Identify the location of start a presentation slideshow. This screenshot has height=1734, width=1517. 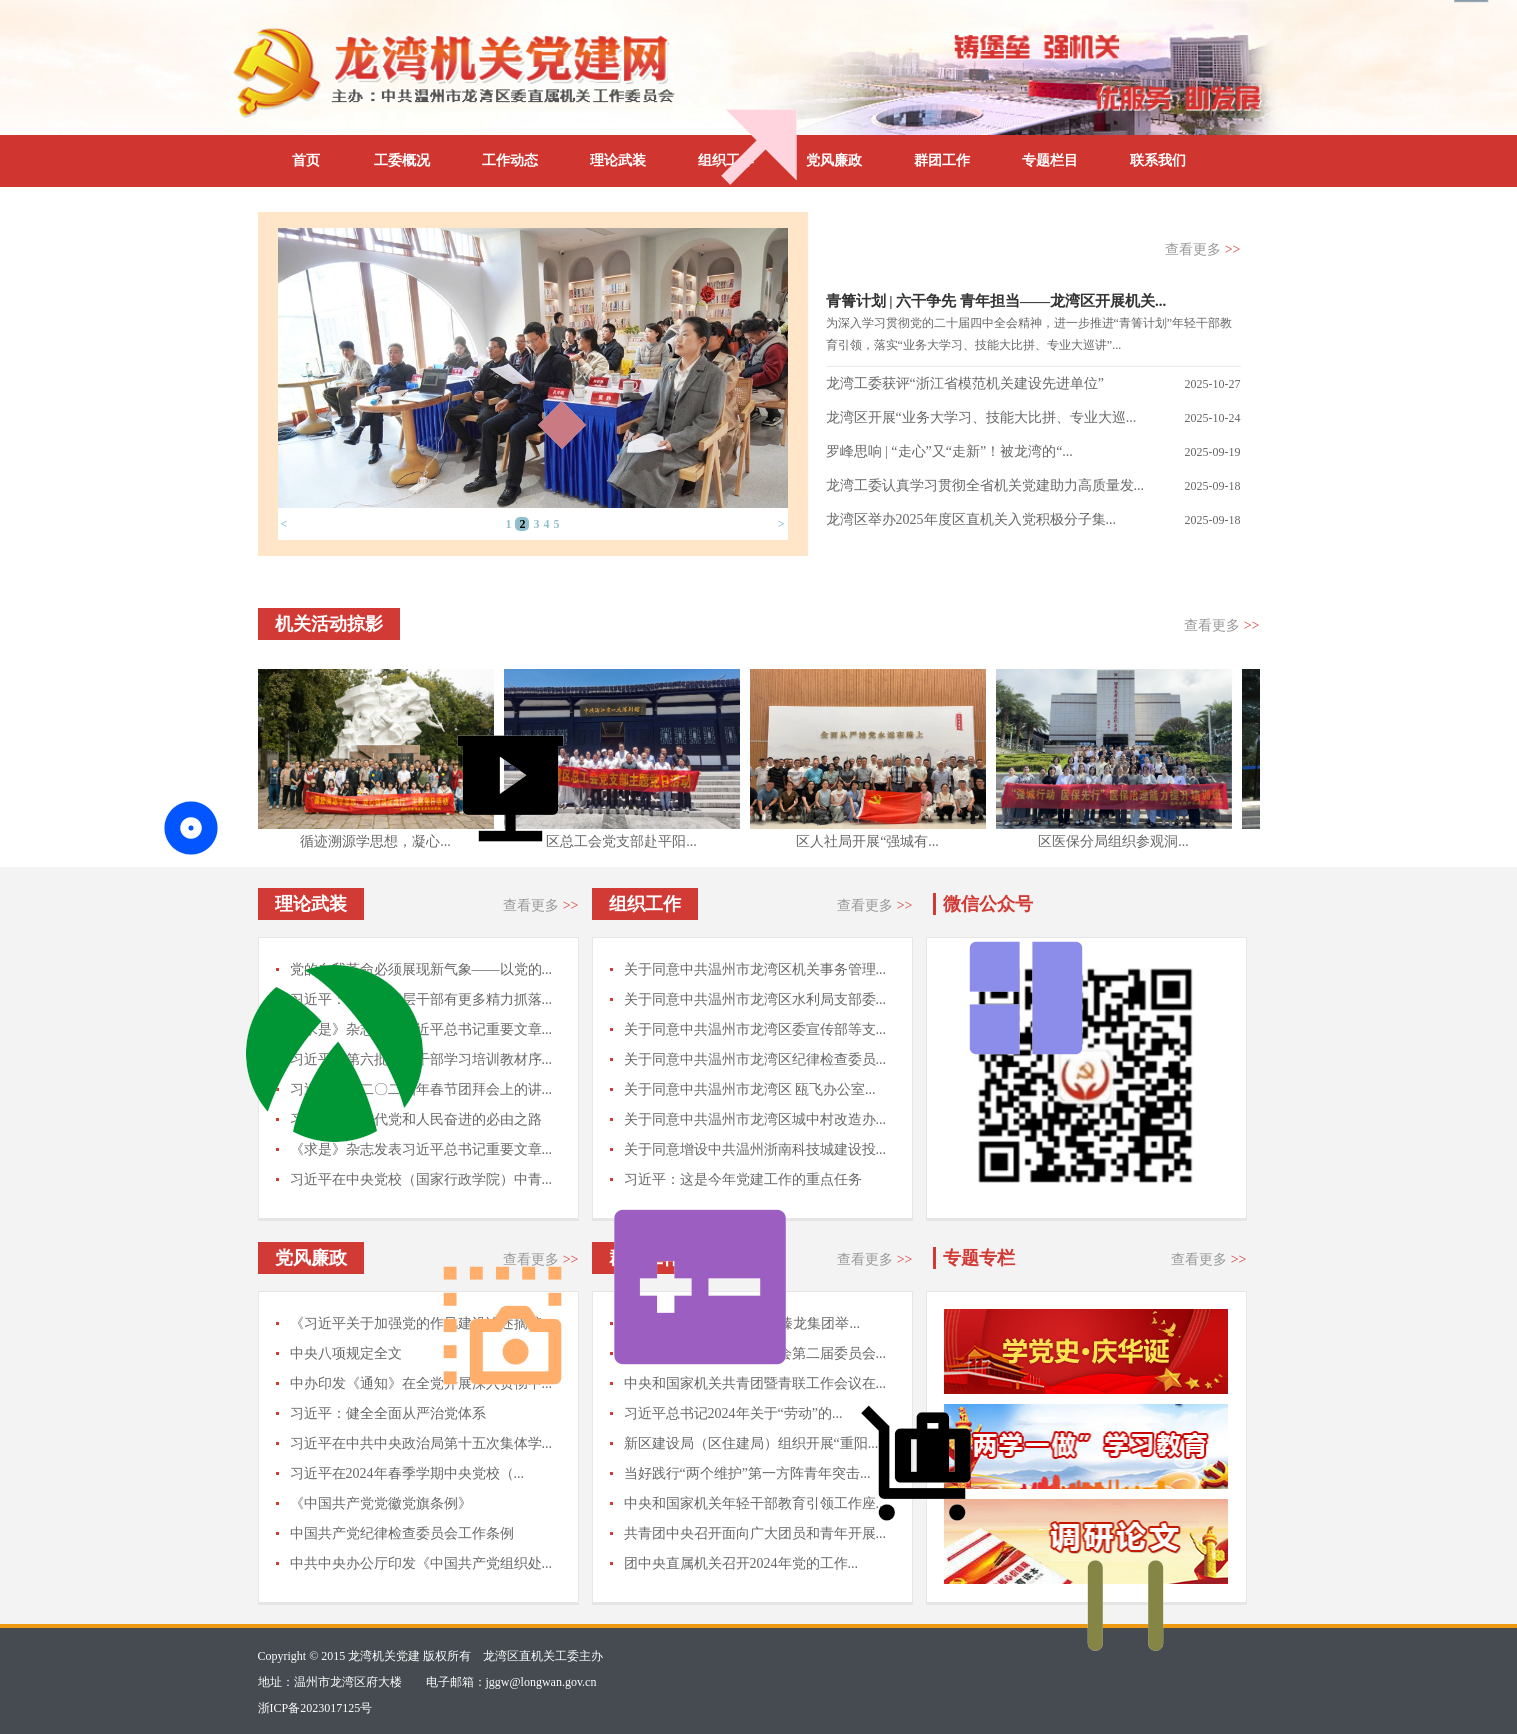
(510, 788).